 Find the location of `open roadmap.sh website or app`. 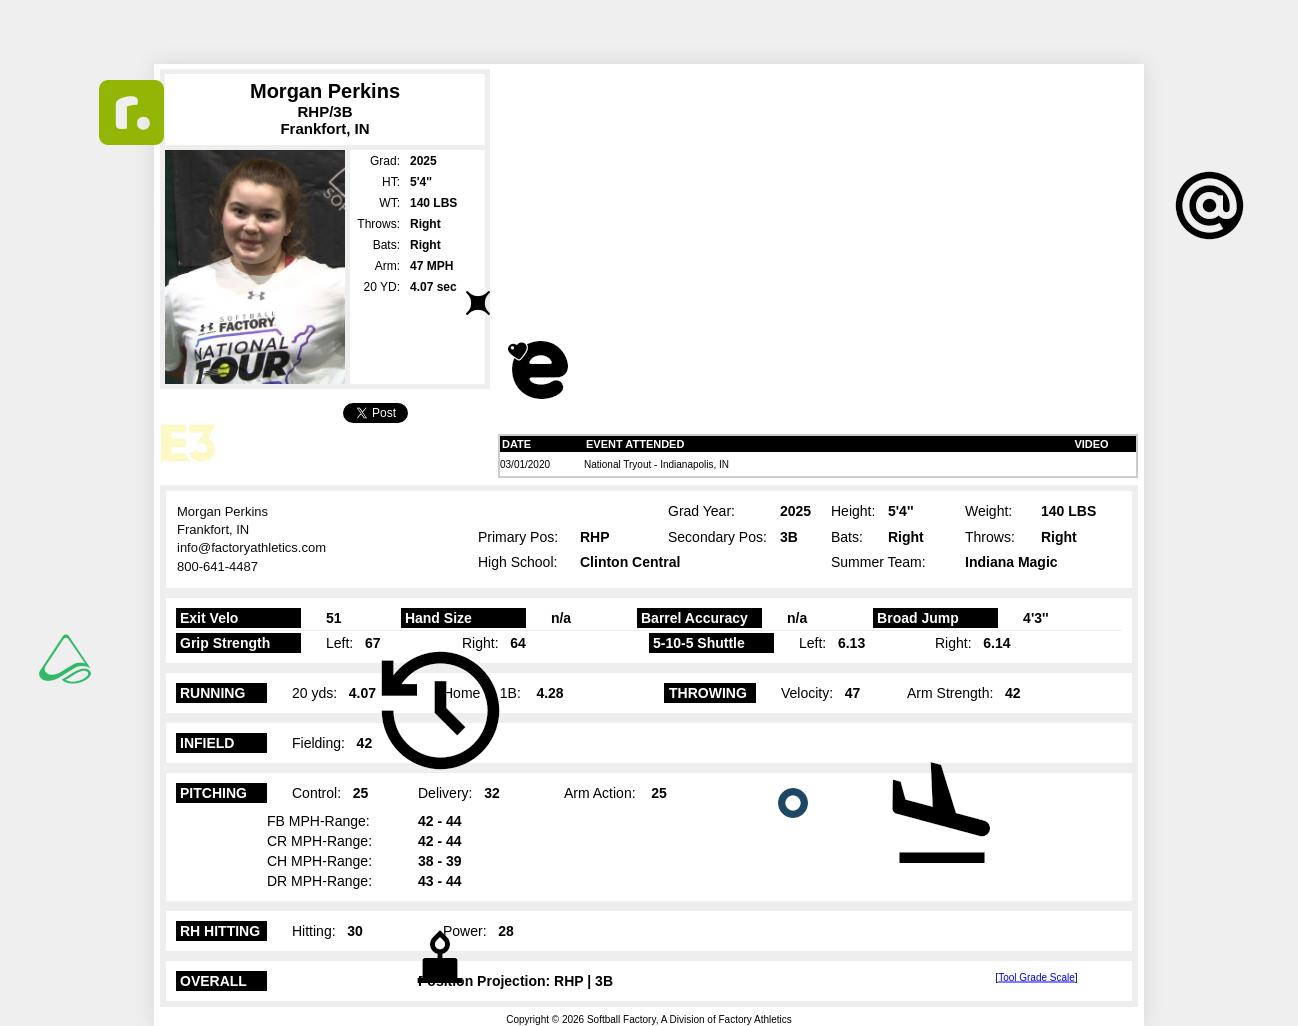

open roadmap.sh website or app is located at coordinates (131, 112).